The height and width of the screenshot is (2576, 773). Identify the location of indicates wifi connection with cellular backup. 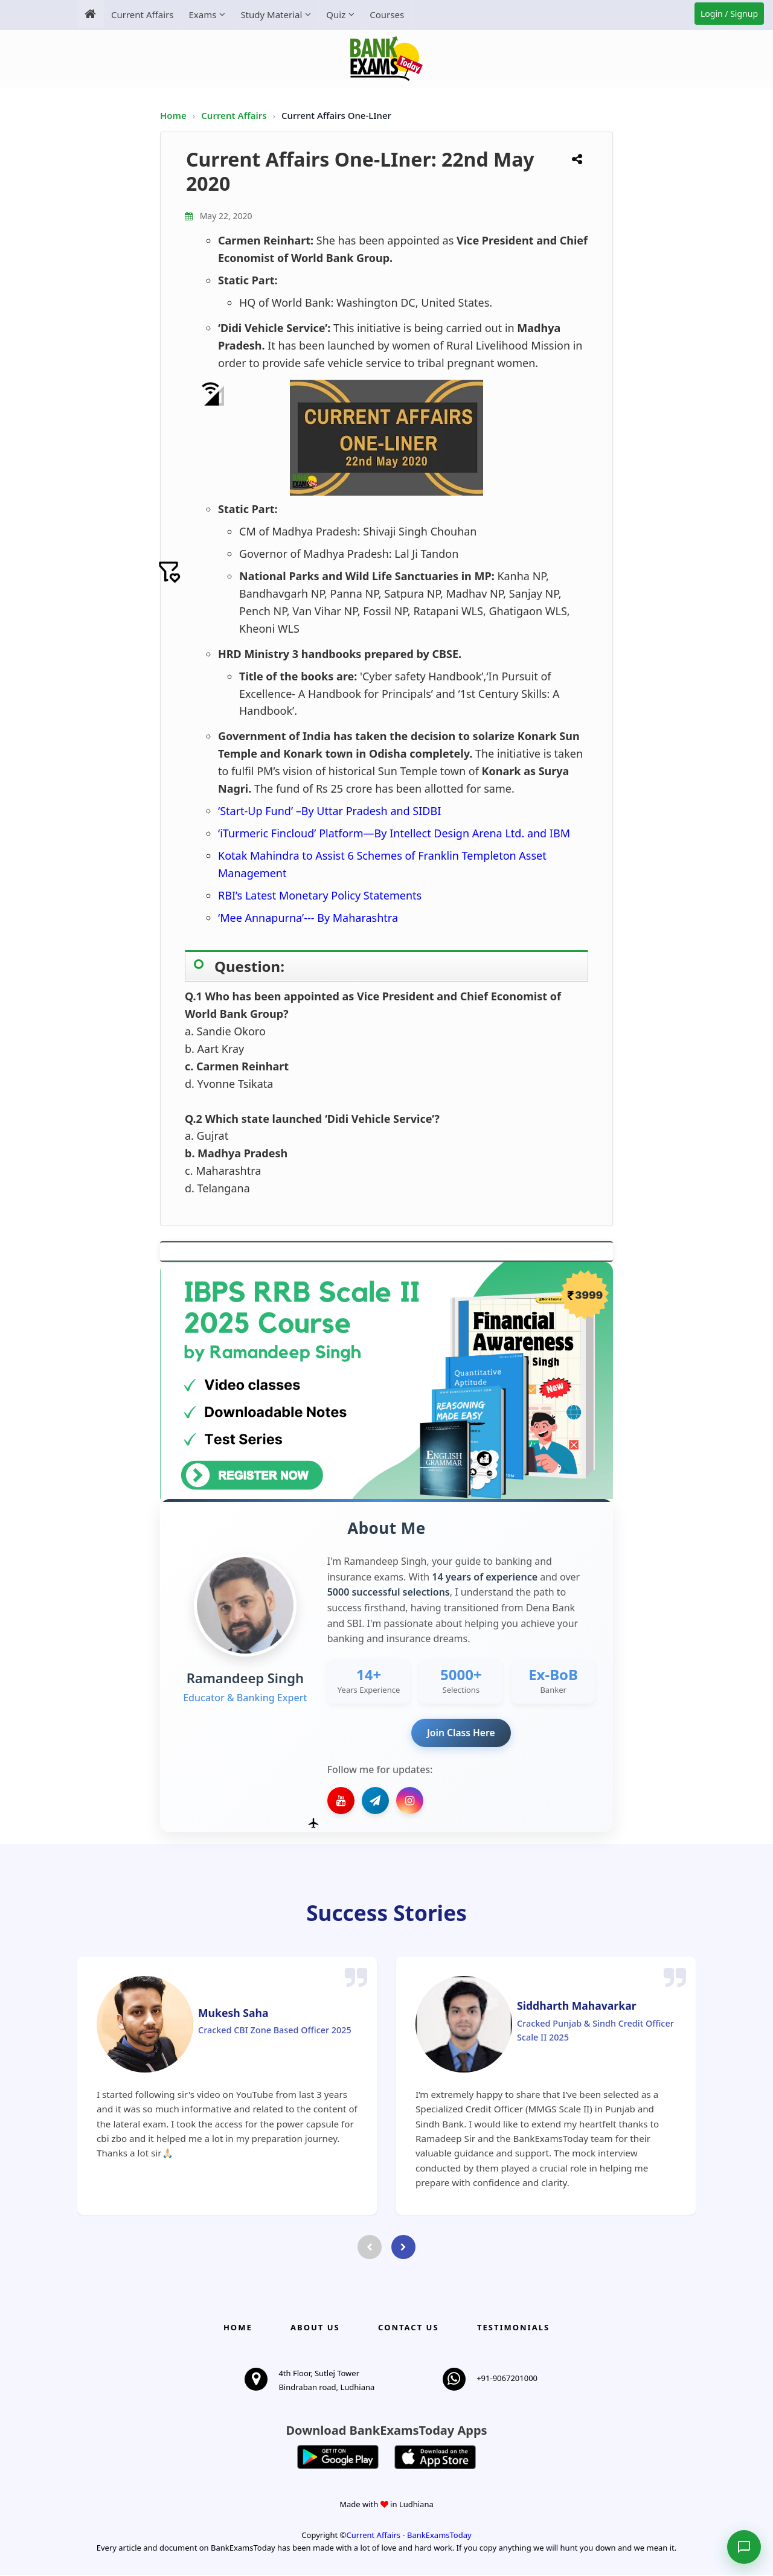
(211, 393).